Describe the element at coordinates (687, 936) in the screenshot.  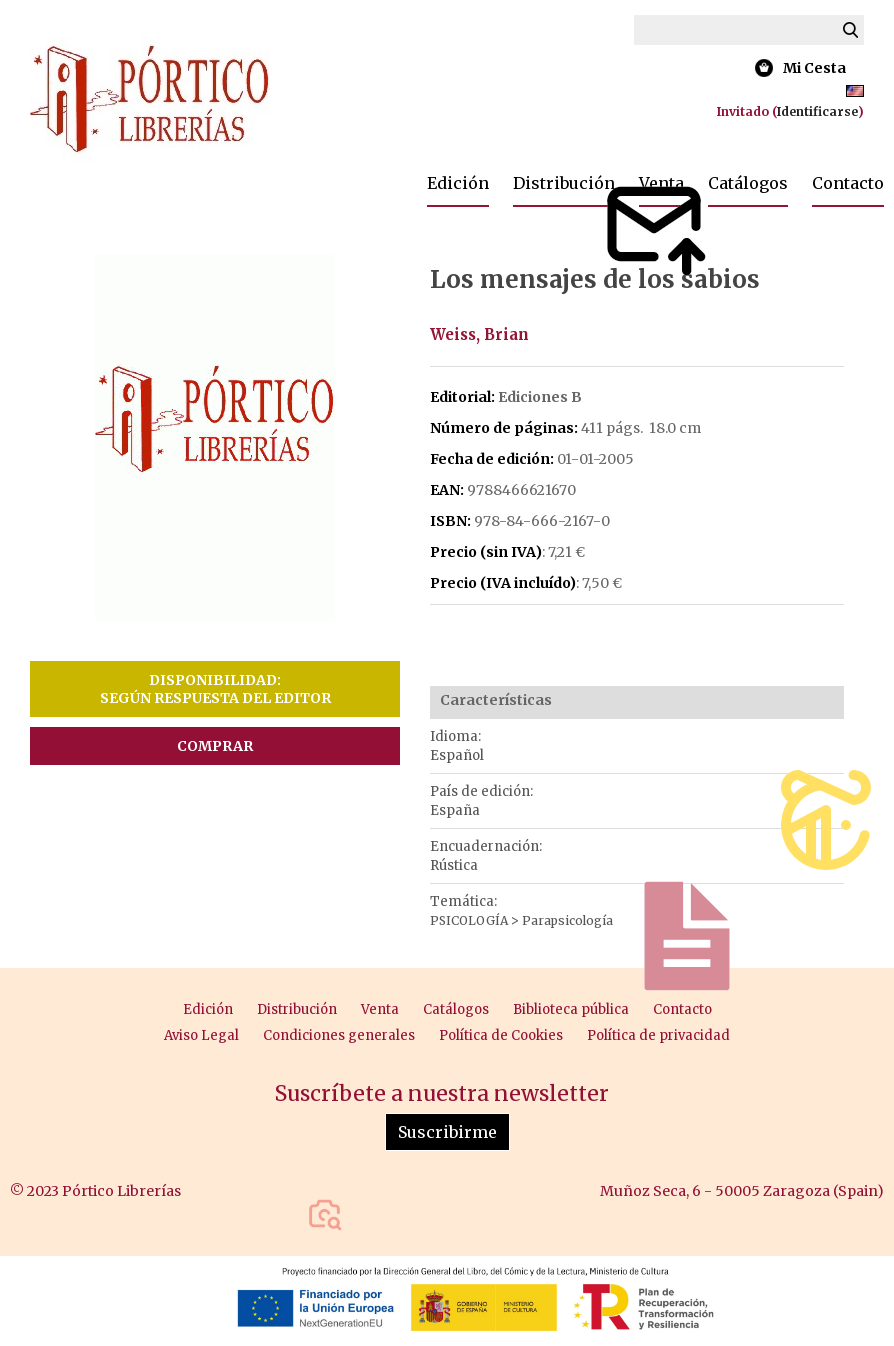
I see `view document details` at that location.